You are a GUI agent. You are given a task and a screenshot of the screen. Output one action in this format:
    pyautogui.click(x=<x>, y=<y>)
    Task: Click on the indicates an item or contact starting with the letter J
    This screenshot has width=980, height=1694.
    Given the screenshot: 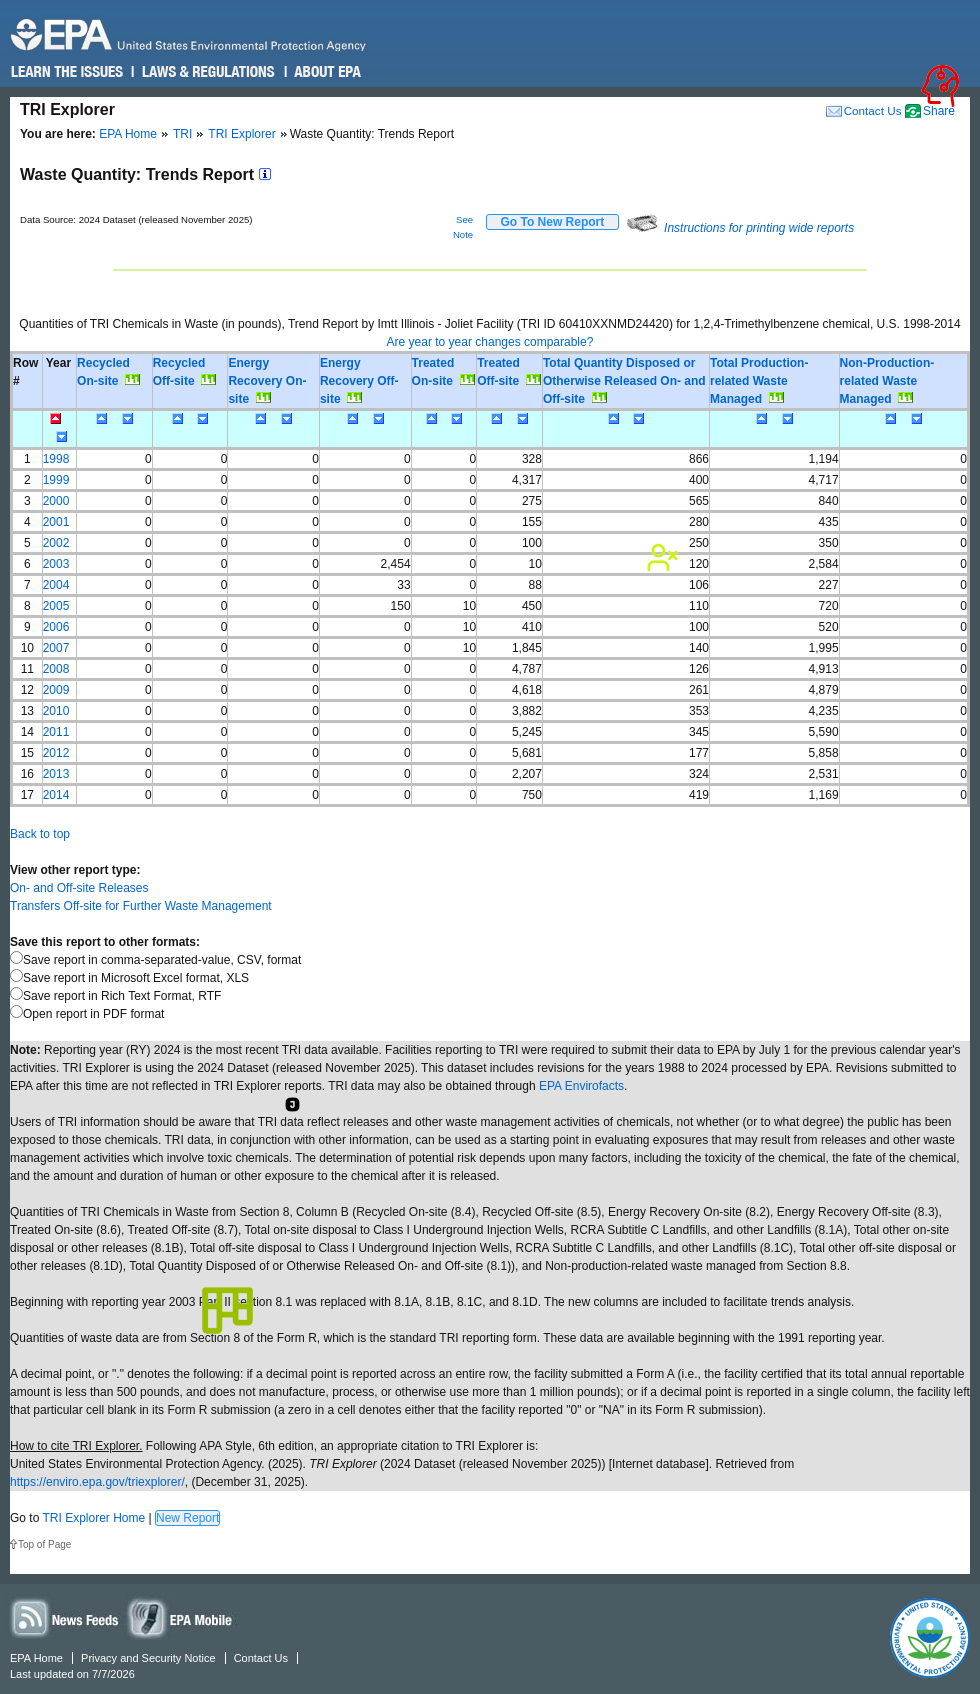 What is the action you would take?
    pyautogui.click(x=292, y=1104)
    